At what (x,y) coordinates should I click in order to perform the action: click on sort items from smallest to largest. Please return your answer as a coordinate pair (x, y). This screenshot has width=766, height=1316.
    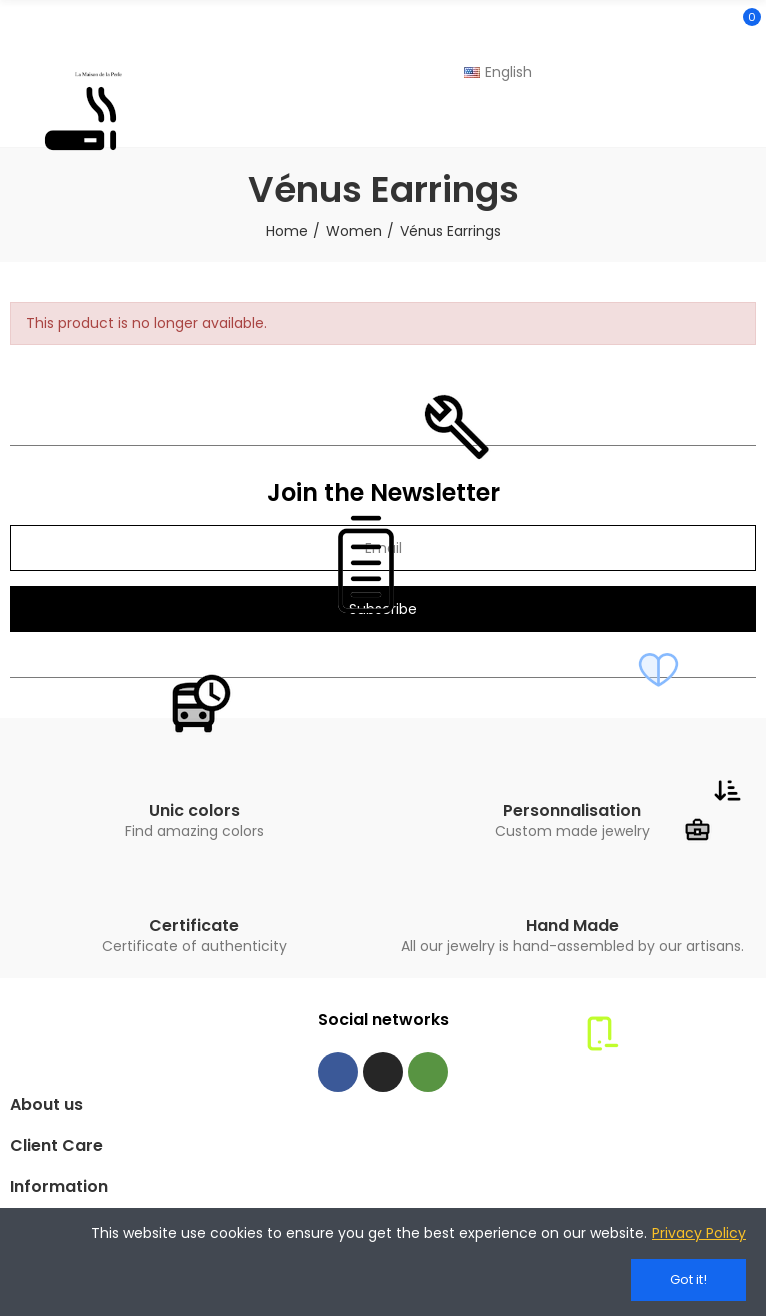
    Looking at the image, I should click on (727, 790).